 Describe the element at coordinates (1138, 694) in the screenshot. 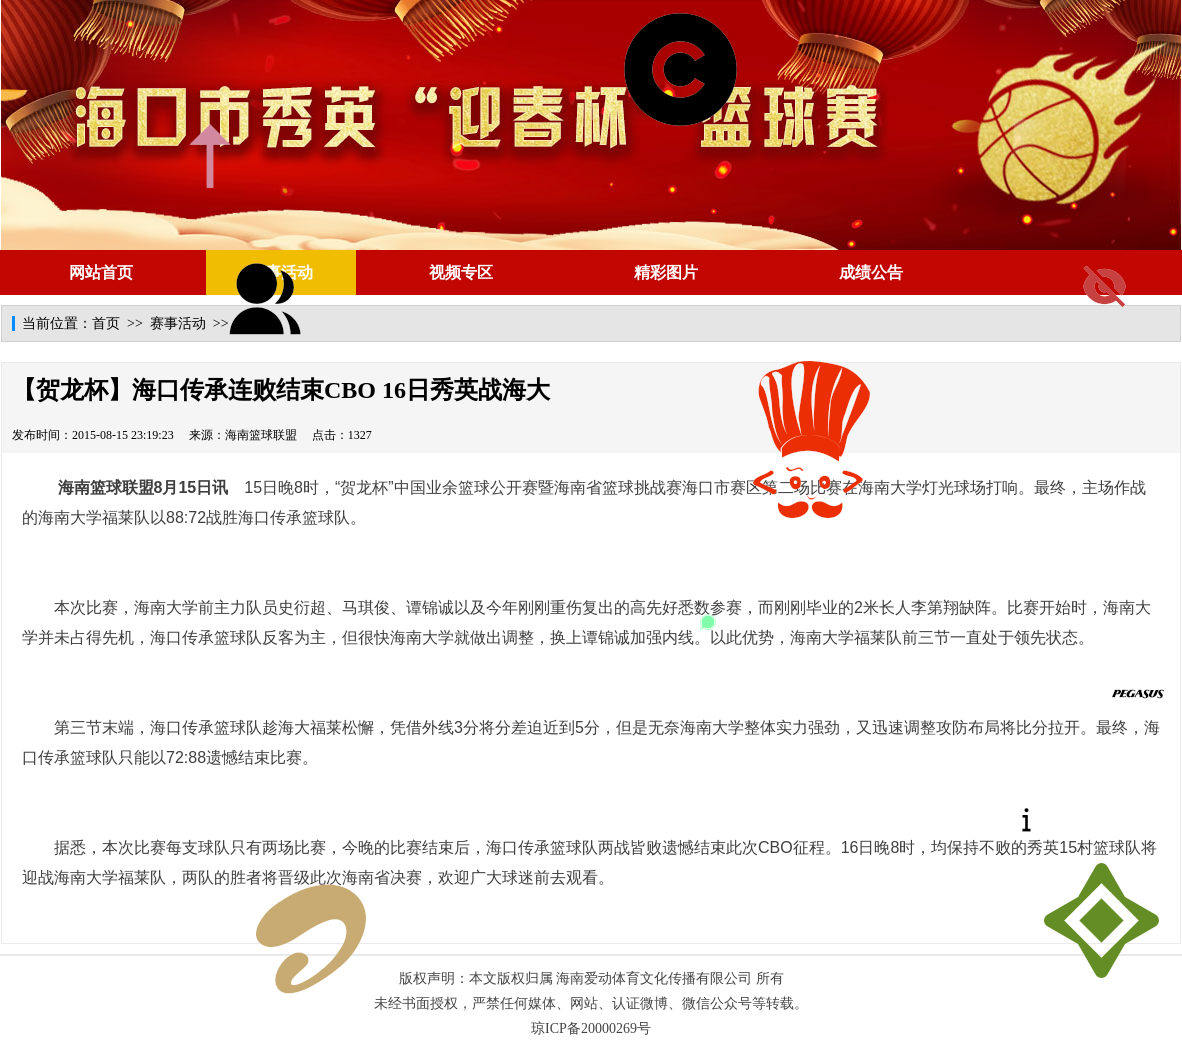

I see `Pegasus Airlines logo` at that location.